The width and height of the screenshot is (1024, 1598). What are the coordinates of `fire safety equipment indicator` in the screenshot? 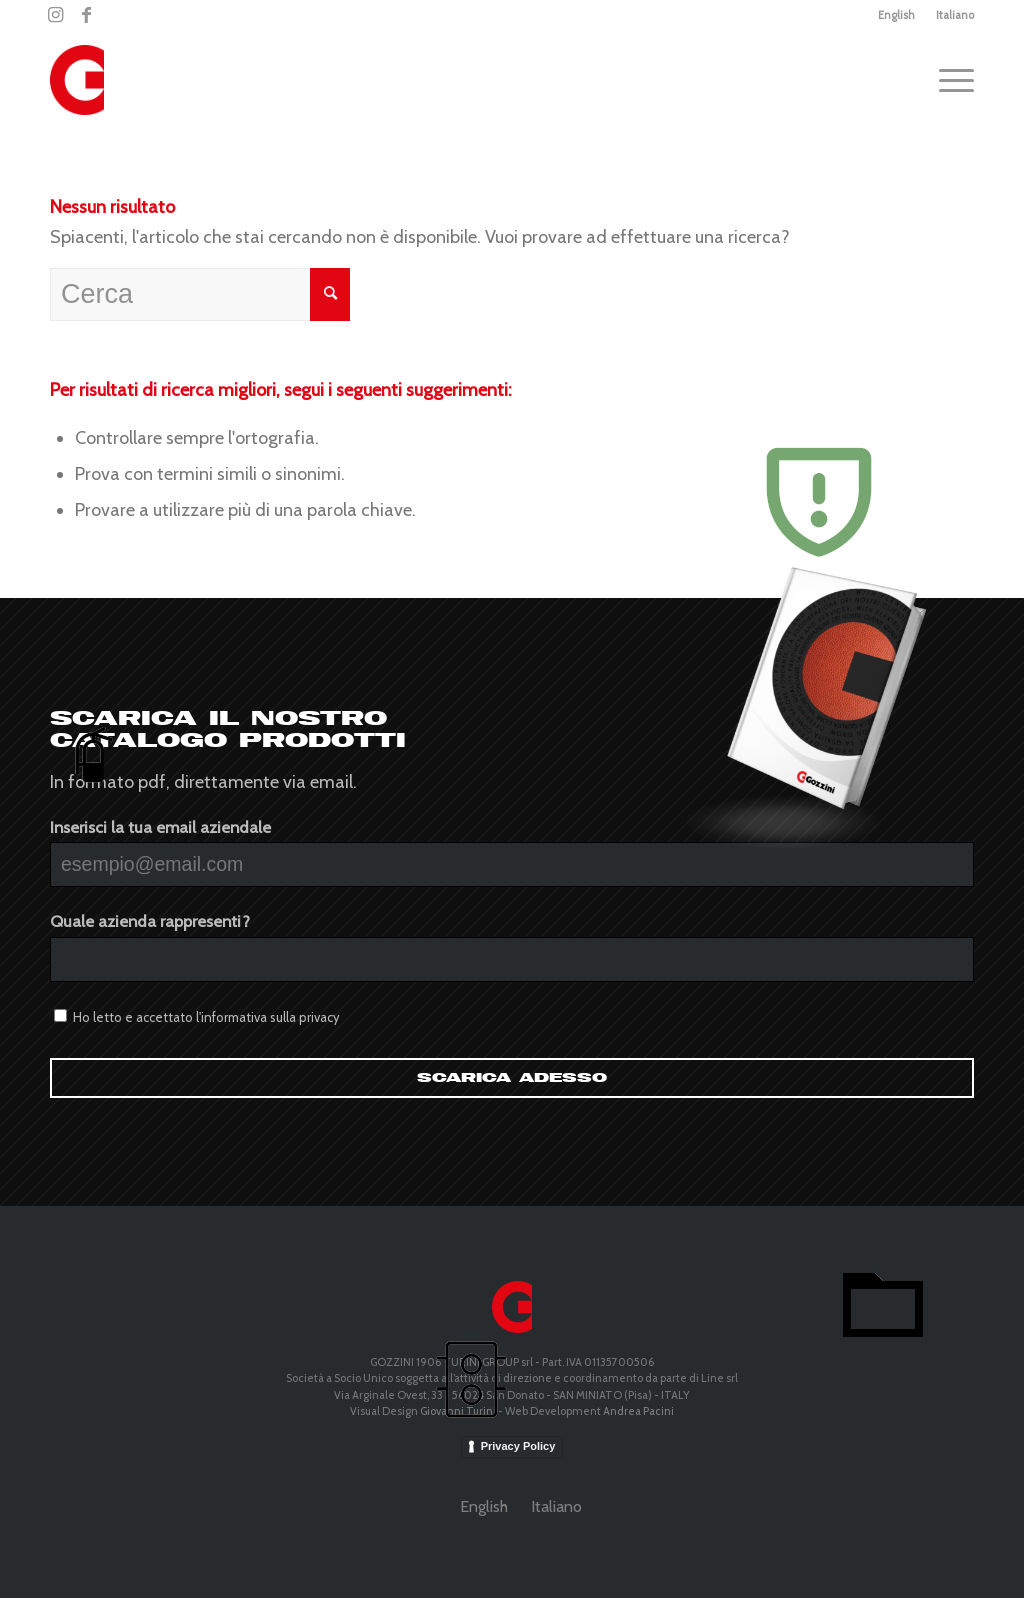 It's located at (91, 755).